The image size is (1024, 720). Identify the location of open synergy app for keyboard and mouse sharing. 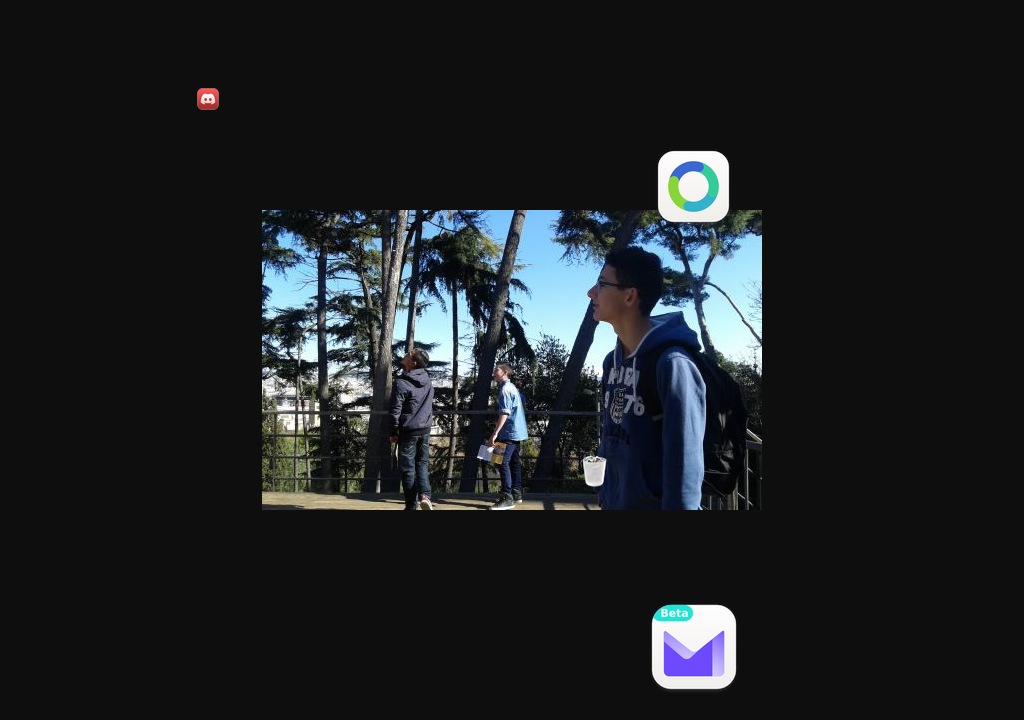
(693, 186).